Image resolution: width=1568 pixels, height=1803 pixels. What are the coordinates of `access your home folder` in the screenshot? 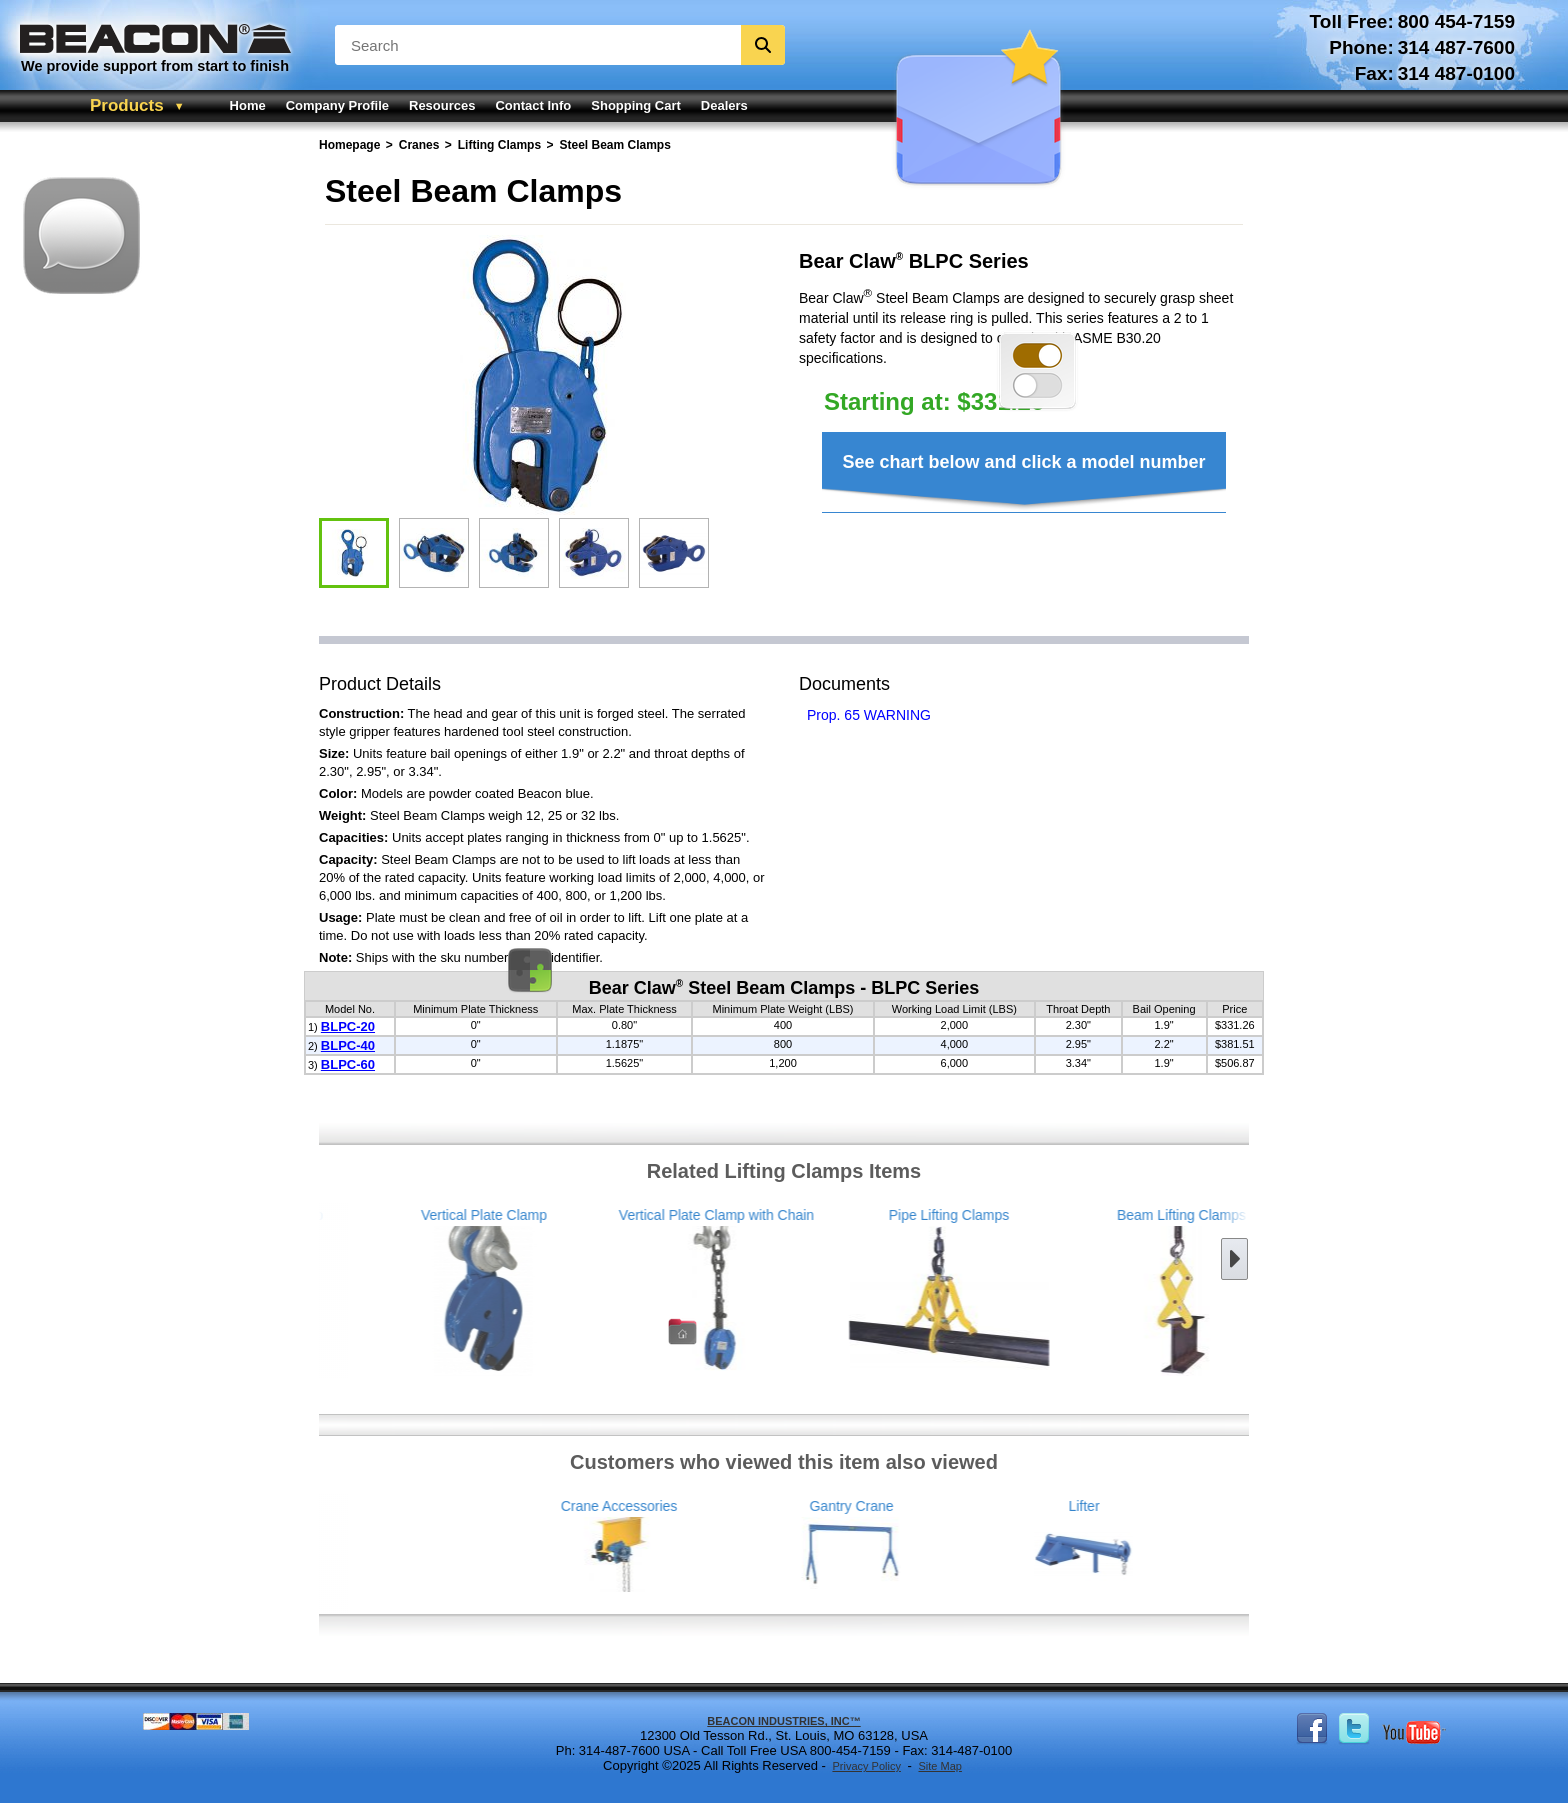 It's located at (682, 1331).